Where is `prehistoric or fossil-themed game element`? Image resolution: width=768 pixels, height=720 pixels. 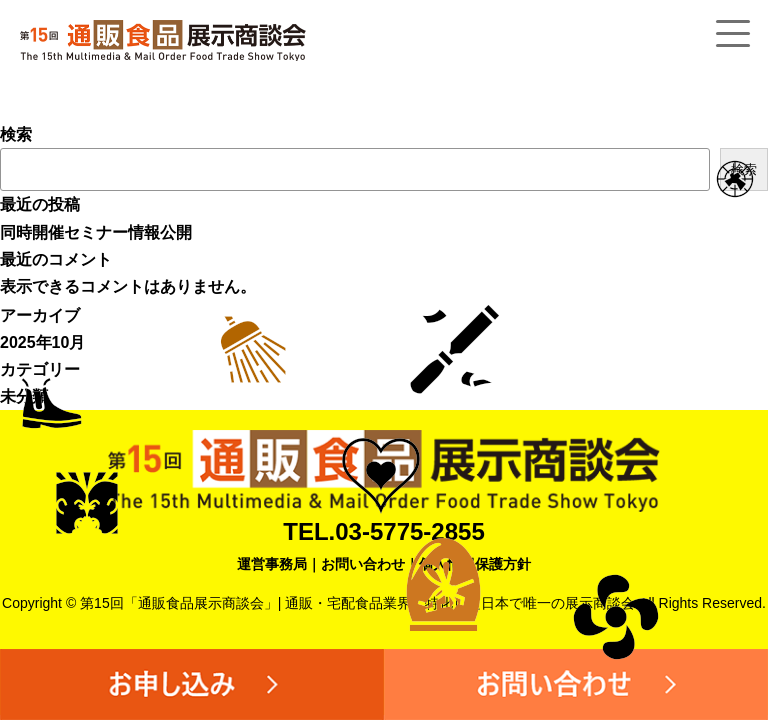
prehistoric or fossil-themed game element is located at coordinates (443, 584).